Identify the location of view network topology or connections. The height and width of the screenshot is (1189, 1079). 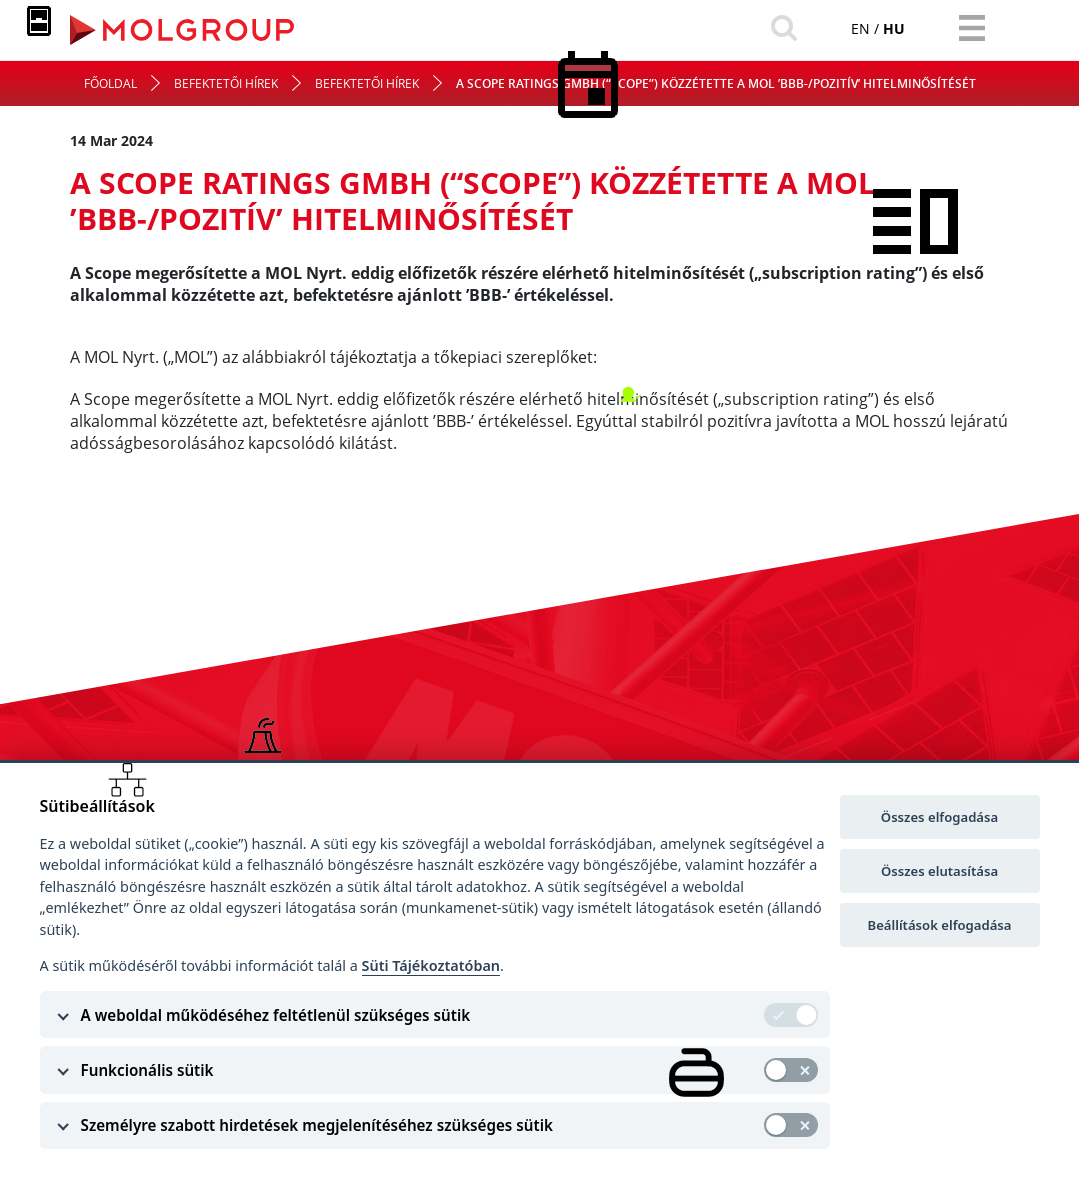
(127, 780).